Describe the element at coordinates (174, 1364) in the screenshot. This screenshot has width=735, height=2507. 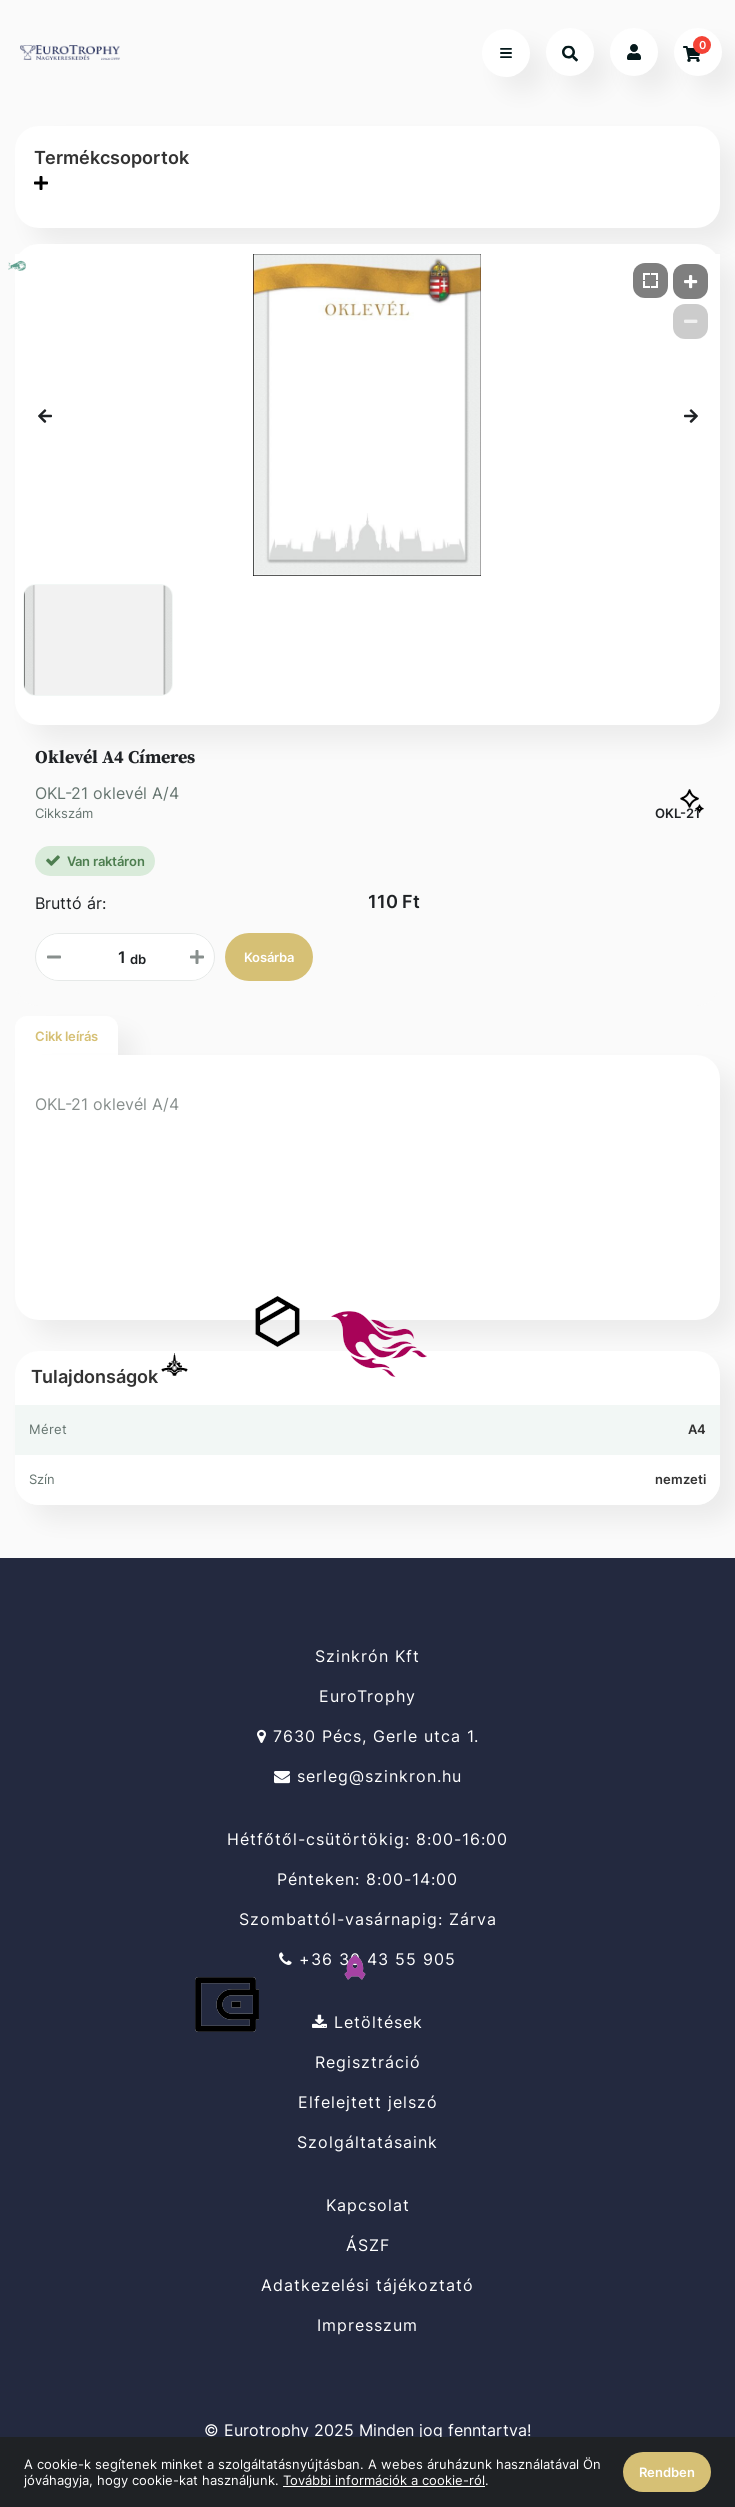
I see `galactic senate logo from star wars` at that location.